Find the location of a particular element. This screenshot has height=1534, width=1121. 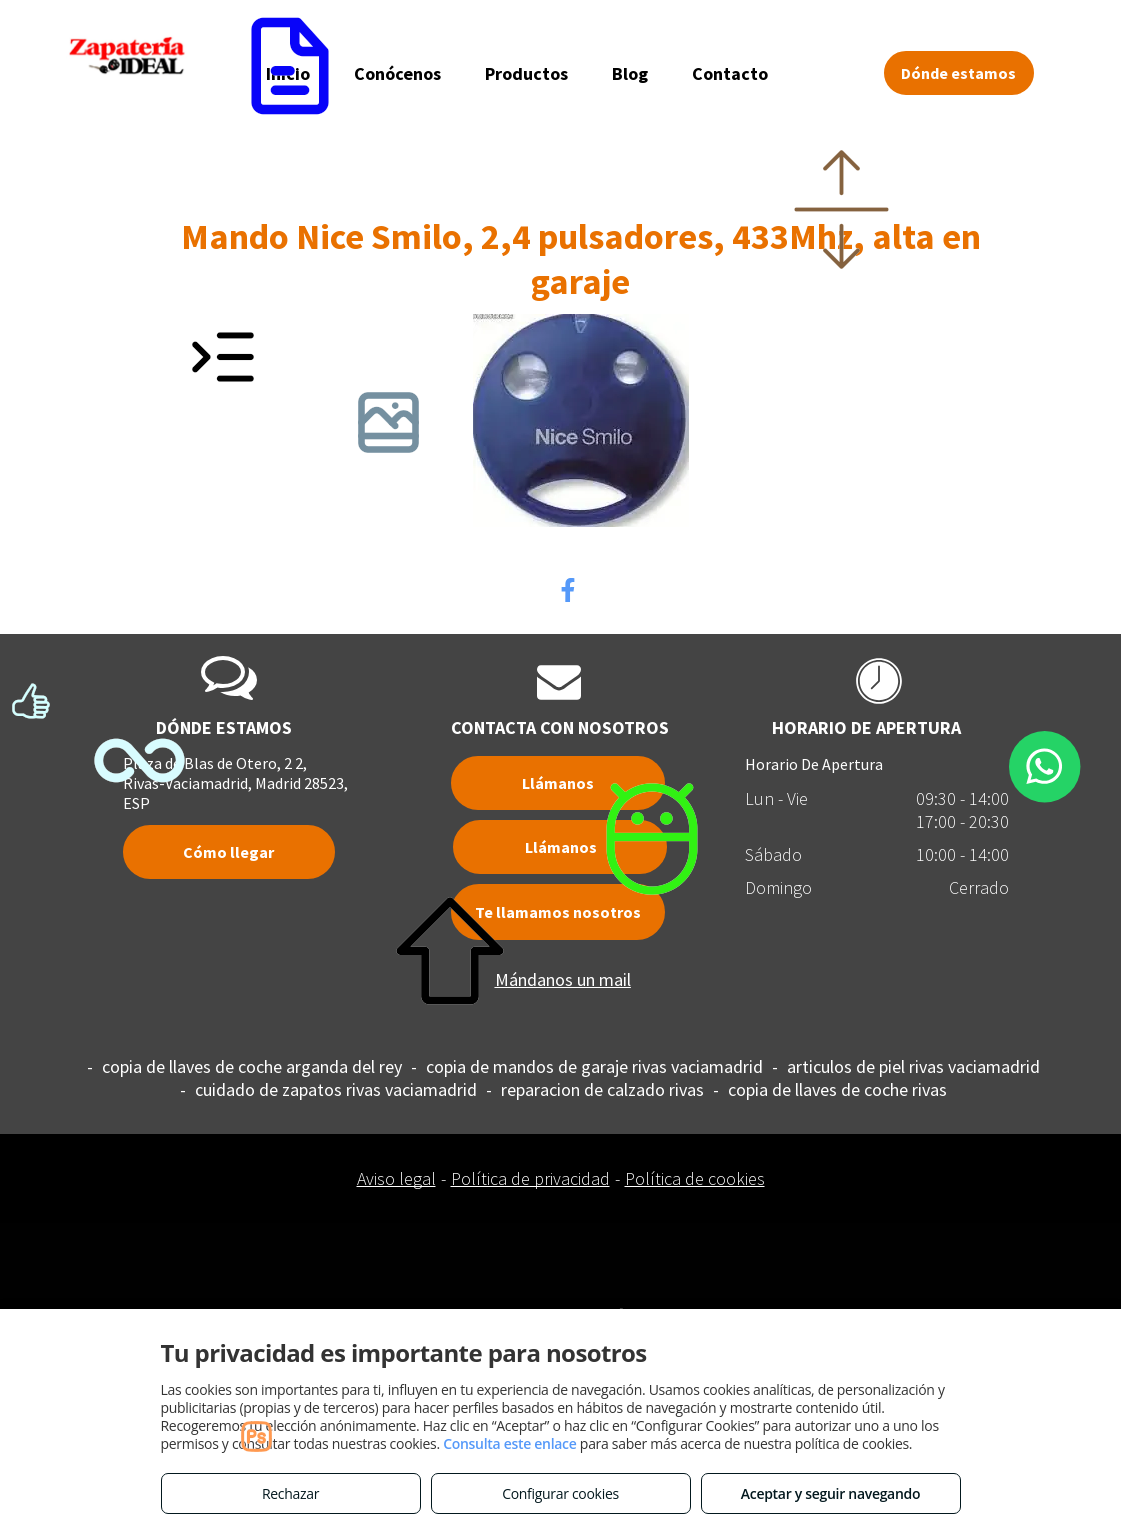

android device or platform indicator is located at coordinates (652, 837).